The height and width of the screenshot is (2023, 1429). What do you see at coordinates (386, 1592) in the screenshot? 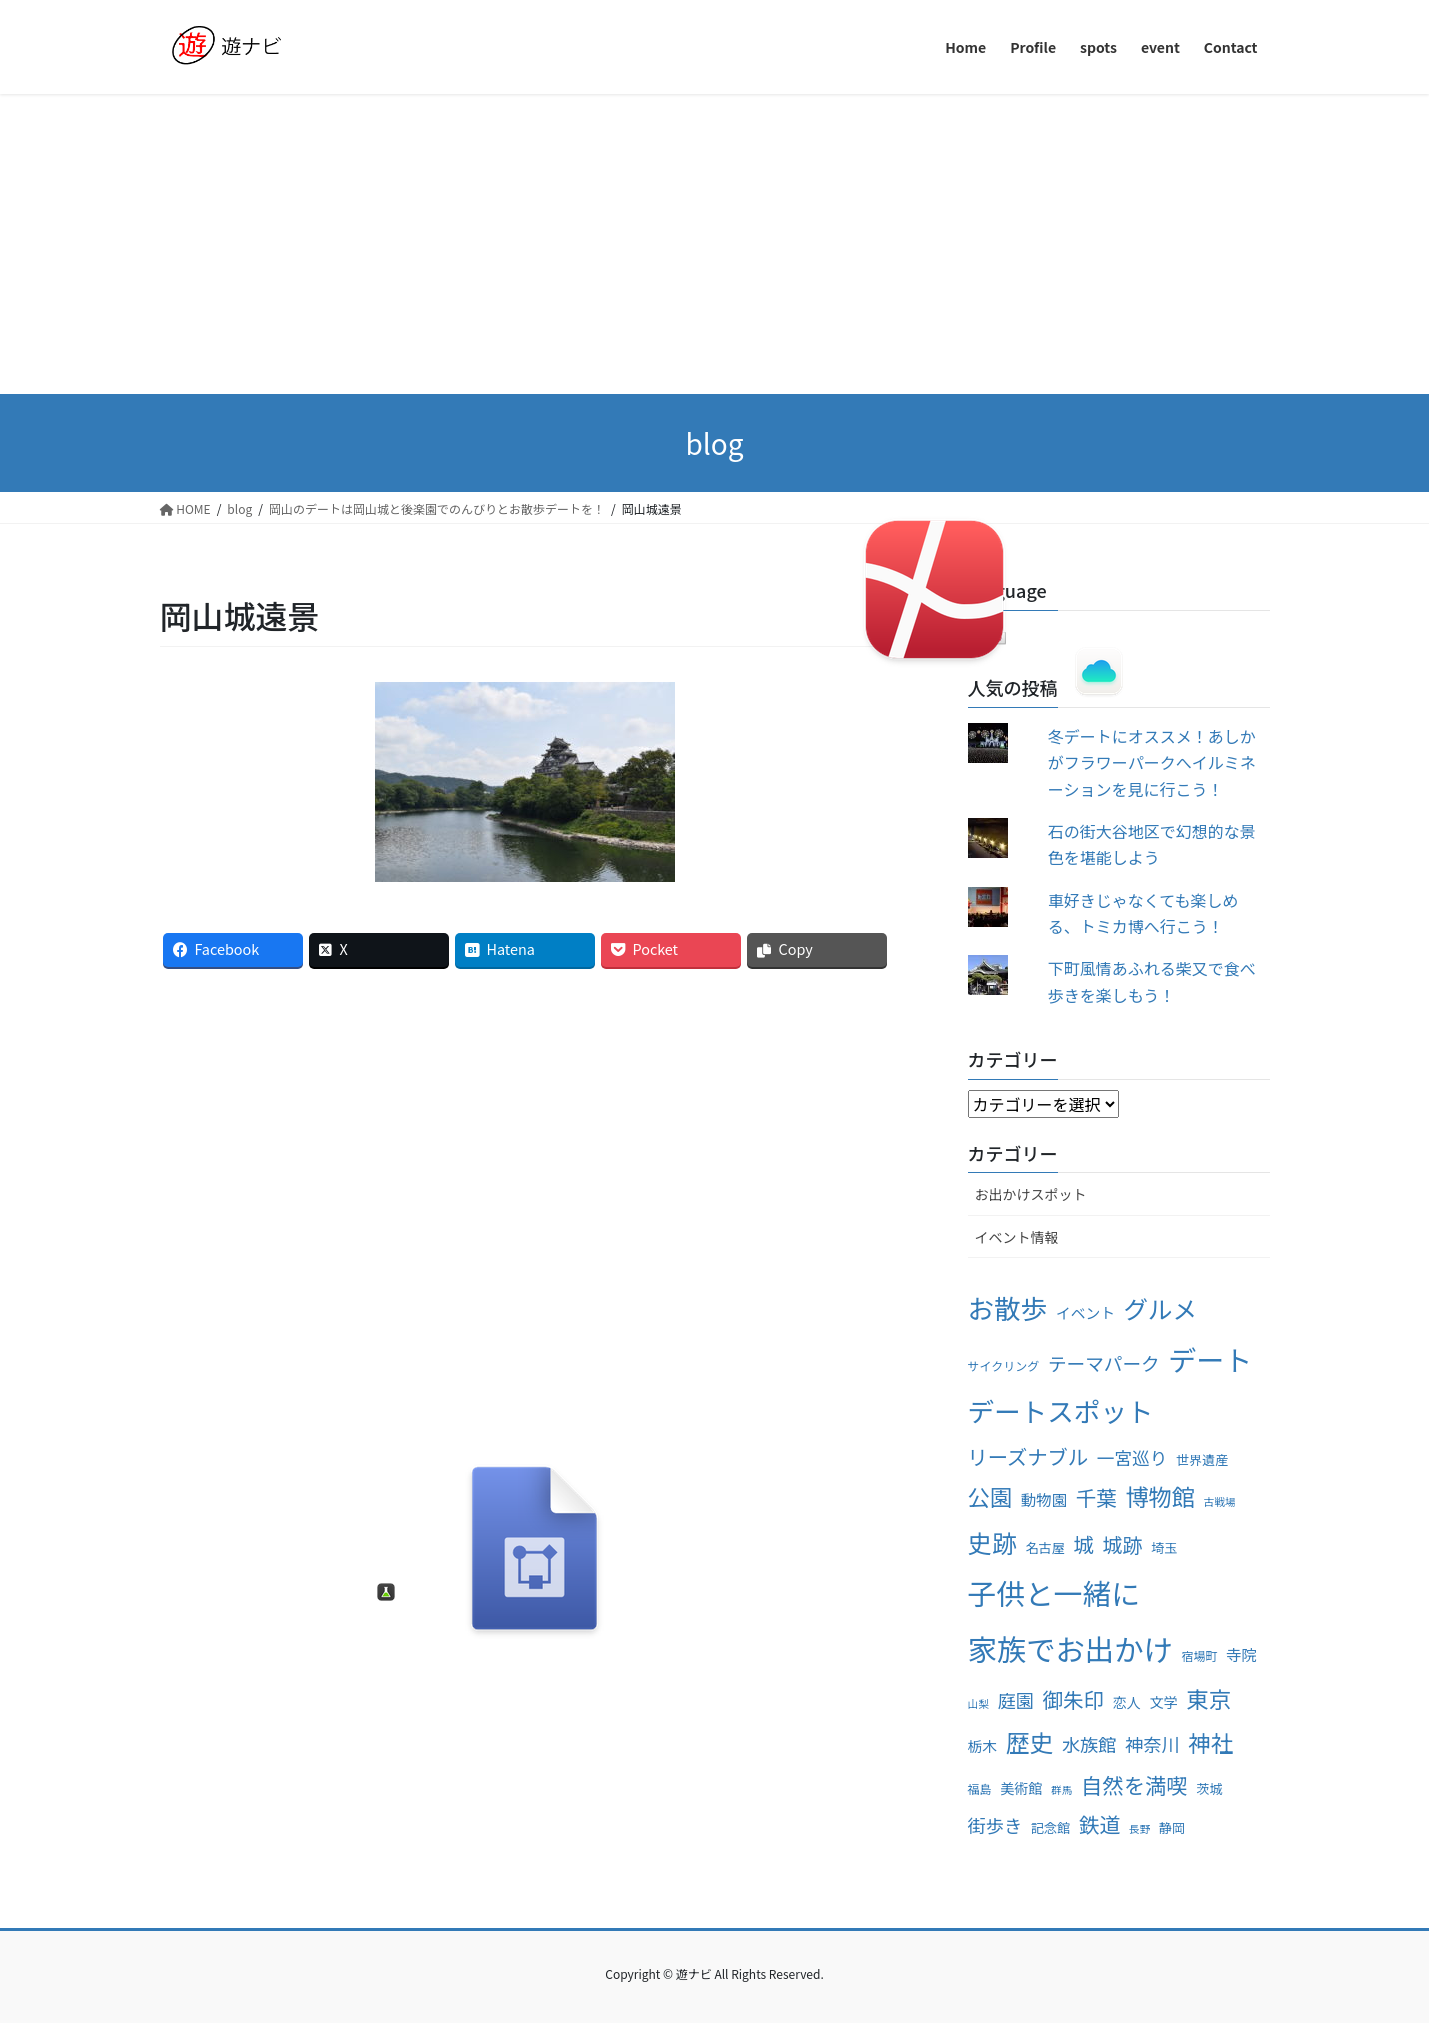
I see `open science or chemistry application` at bounding box center [386, 1592].